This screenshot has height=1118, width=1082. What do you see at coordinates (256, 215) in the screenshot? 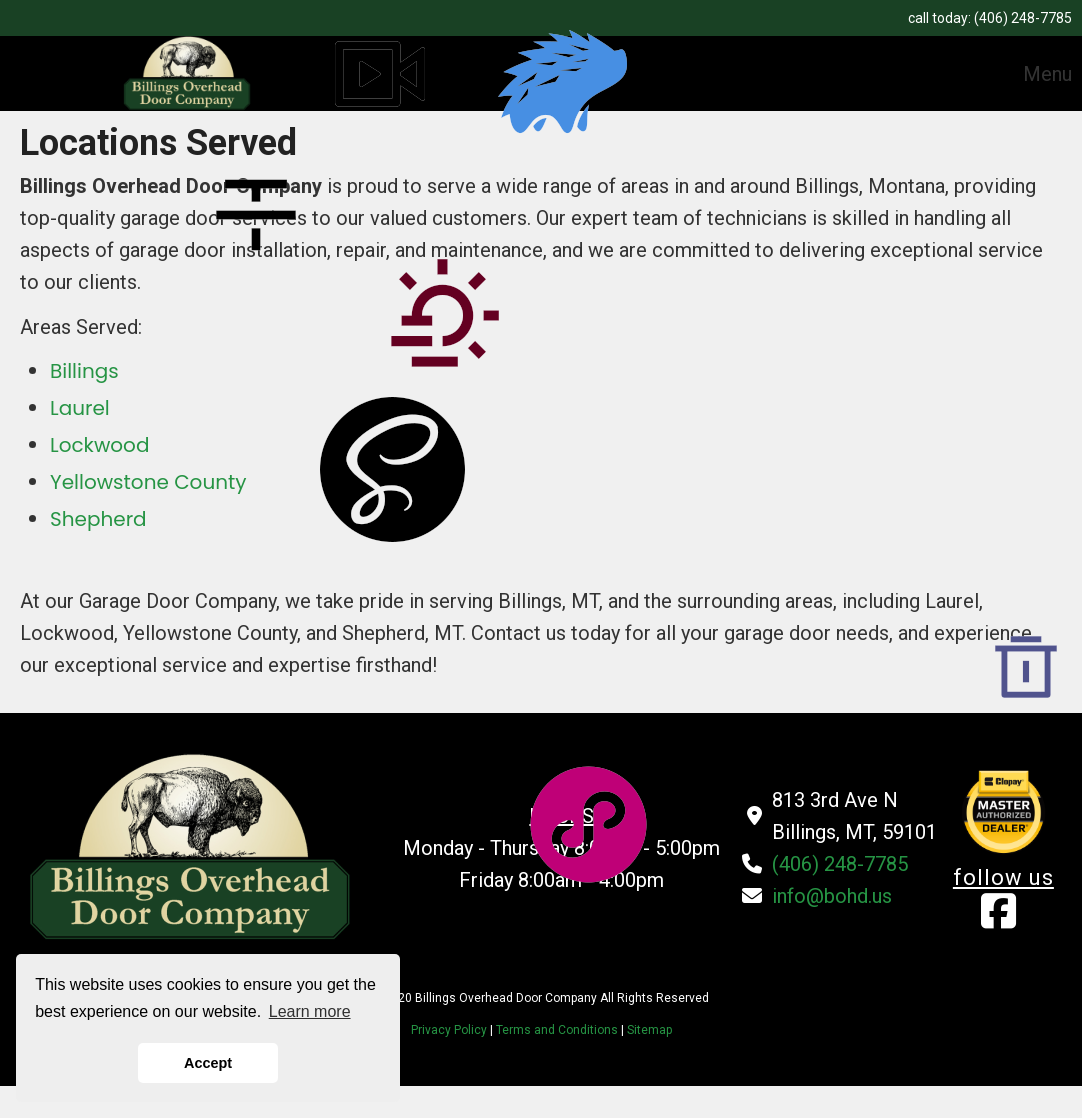
I see `apply strikethrough formatting to selected text` at bounding box center [256, 215].